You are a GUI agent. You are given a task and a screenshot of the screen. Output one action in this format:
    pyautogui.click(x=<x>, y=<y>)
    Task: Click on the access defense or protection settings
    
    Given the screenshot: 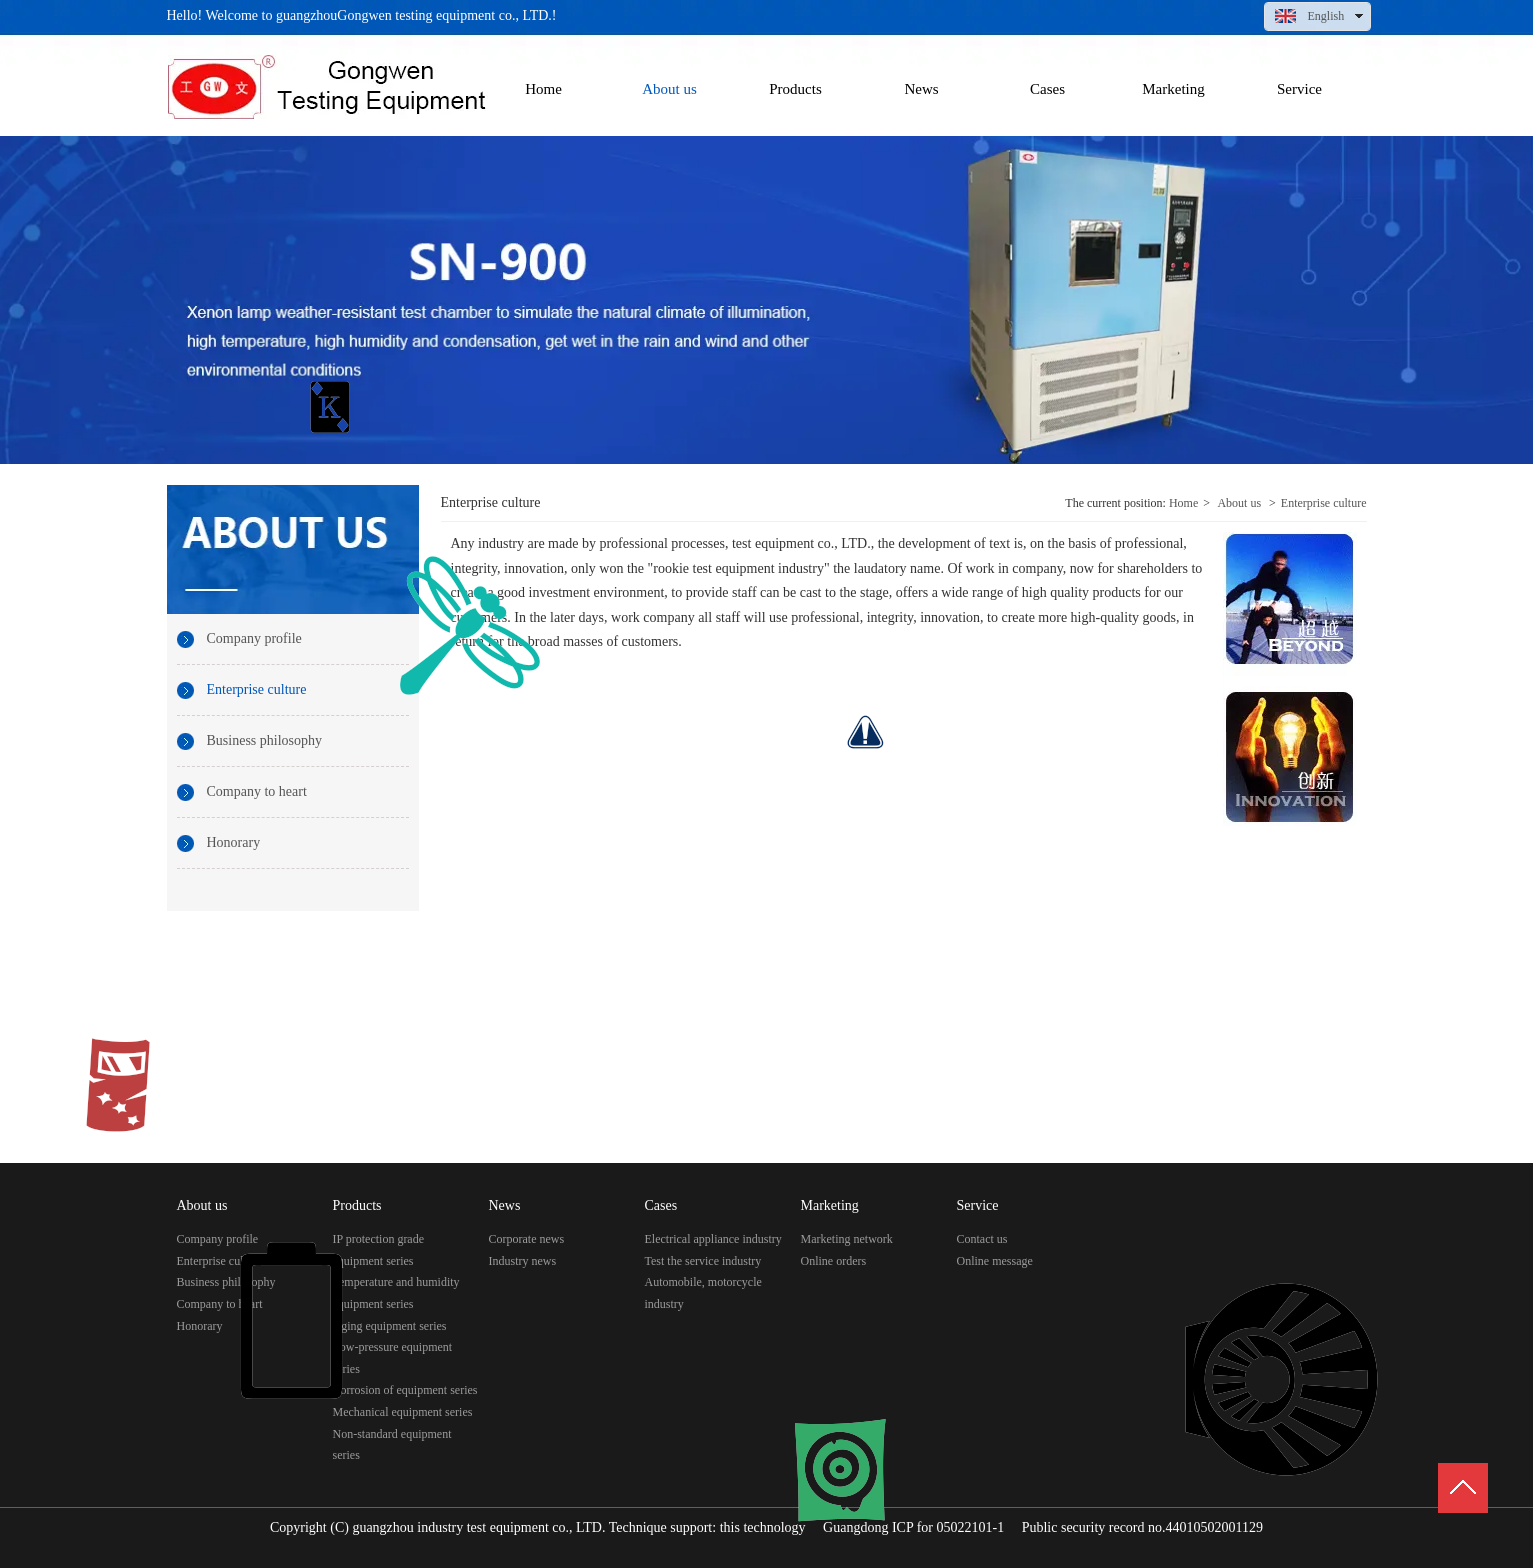 What is the action you would take?
    pyautogui.click(x=113, y=1084)
    